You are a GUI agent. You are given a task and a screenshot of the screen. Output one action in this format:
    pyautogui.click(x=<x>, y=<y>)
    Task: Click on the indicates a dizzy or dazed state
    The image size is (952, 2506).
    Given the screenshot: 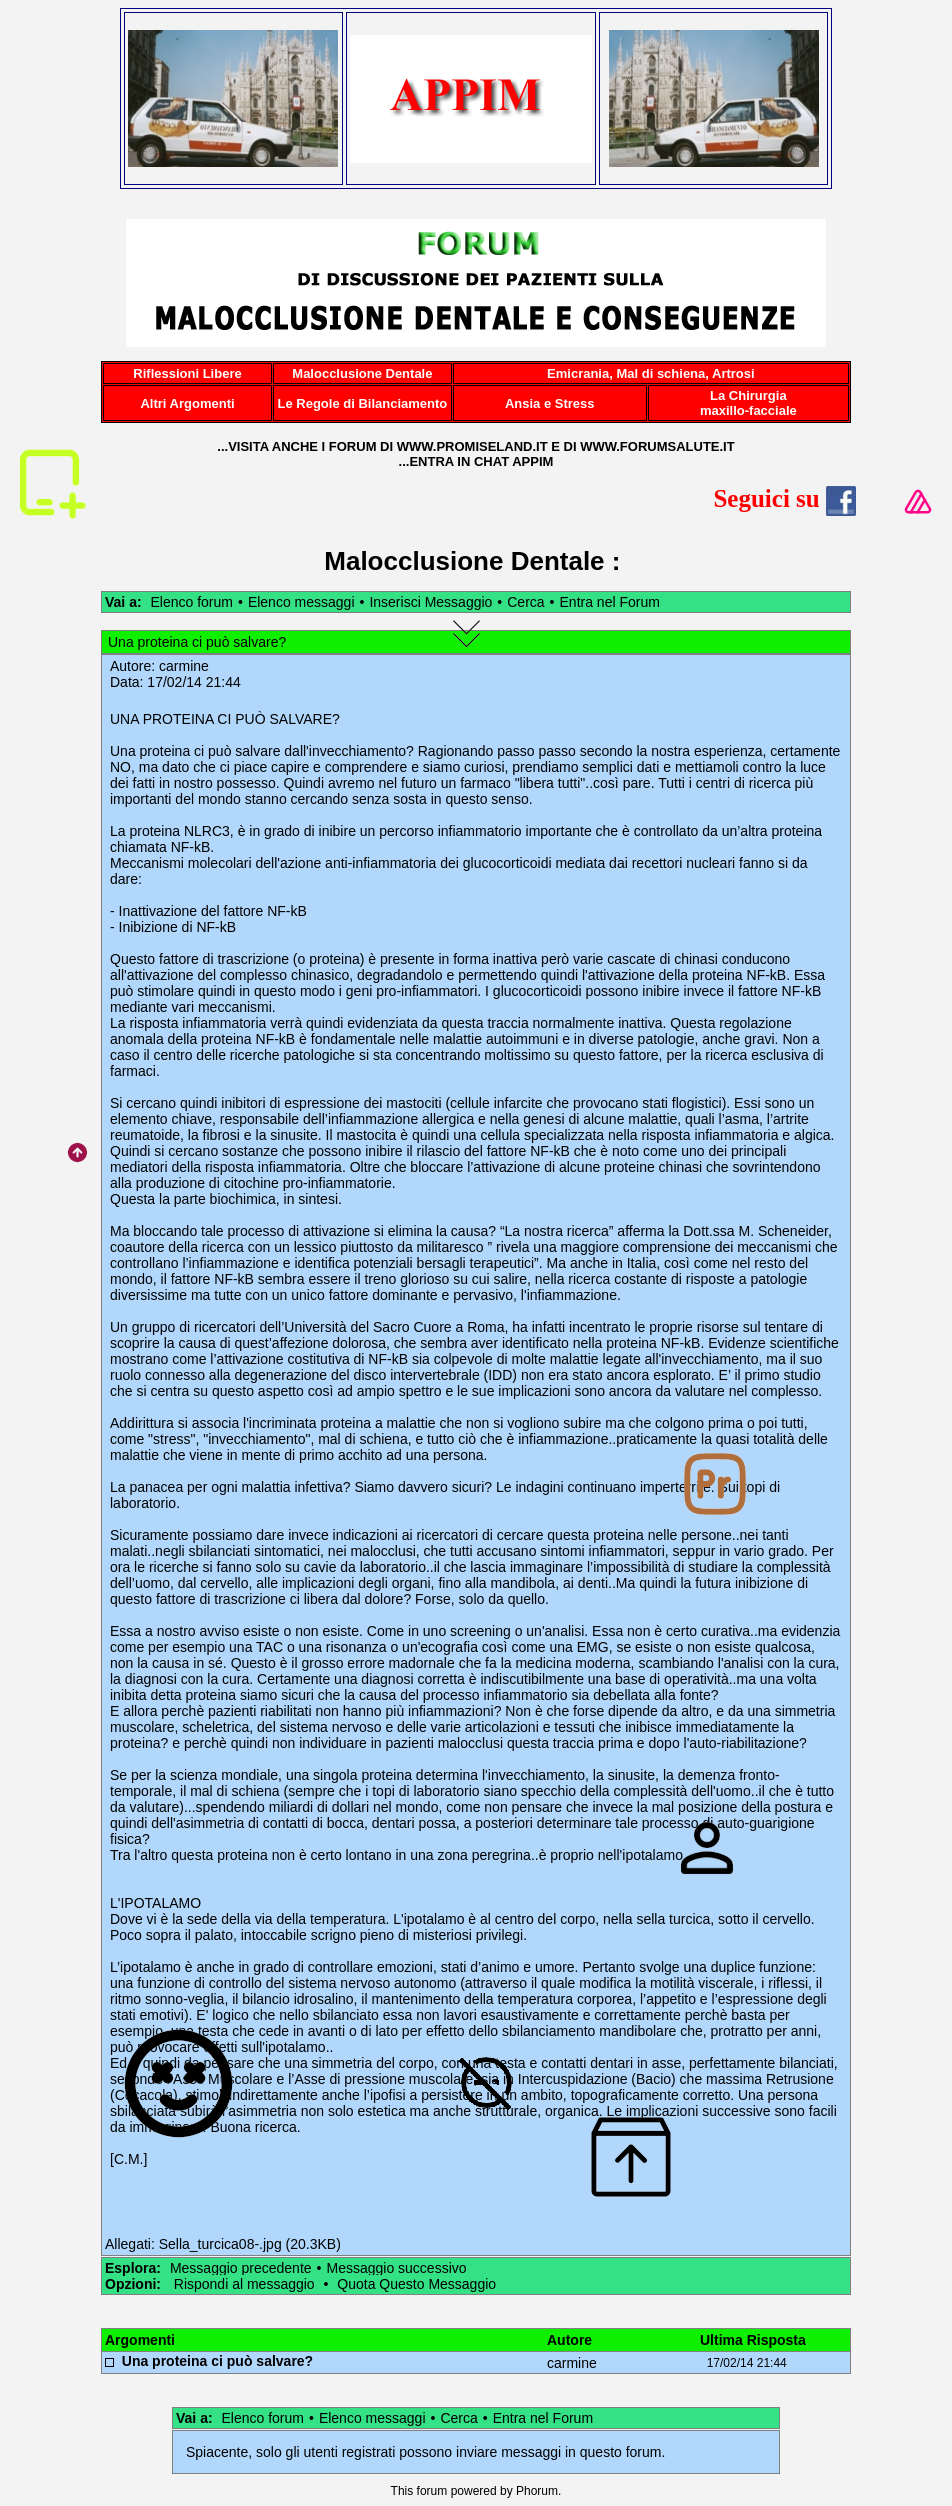 What is the action you would take?
    pyautogui.click(x=178, y=2083)
    